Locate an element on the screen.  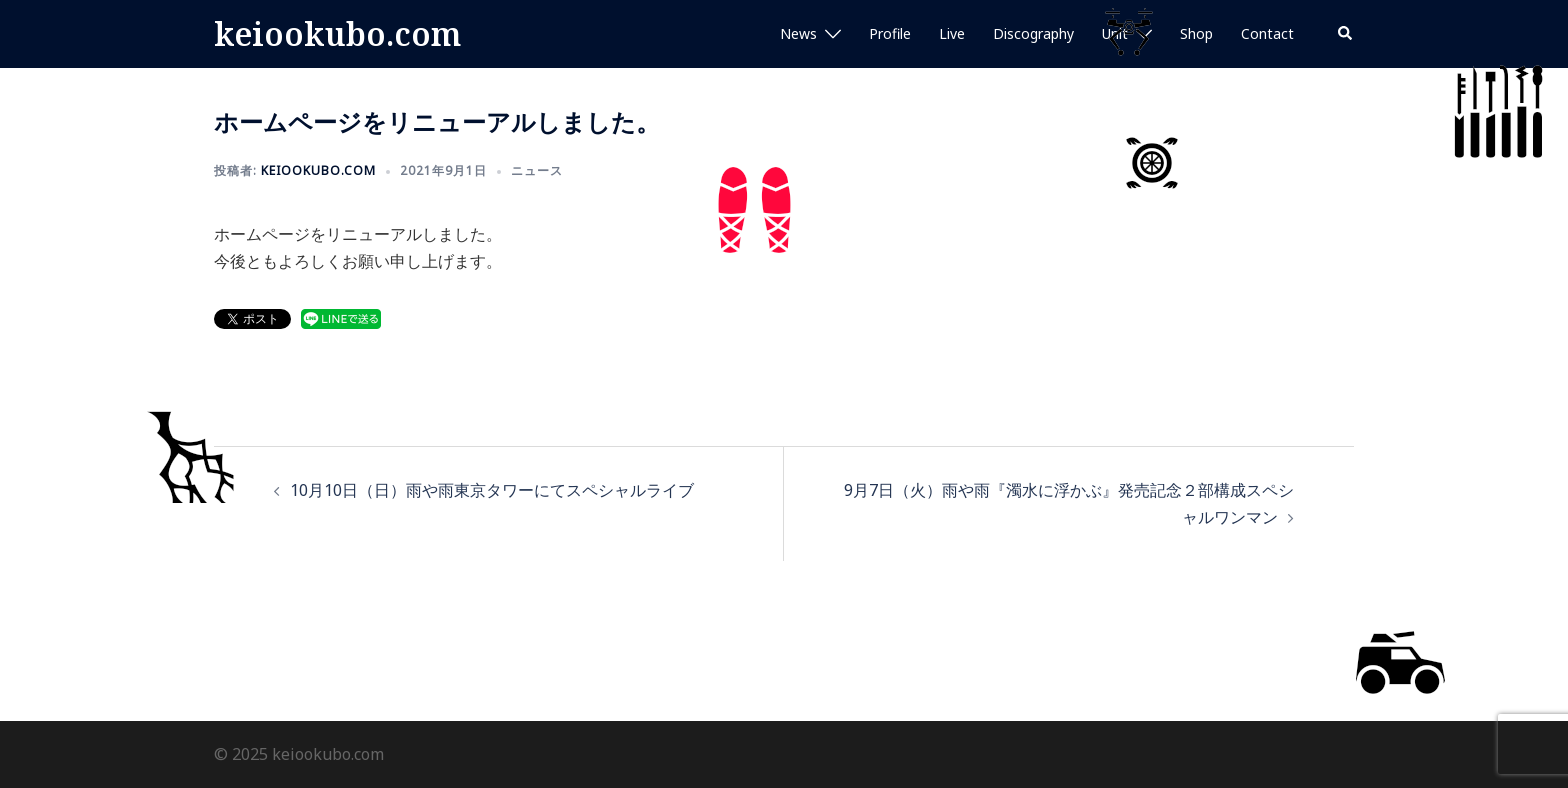
equip leg armor to your character is located at coordinates (754, 208).